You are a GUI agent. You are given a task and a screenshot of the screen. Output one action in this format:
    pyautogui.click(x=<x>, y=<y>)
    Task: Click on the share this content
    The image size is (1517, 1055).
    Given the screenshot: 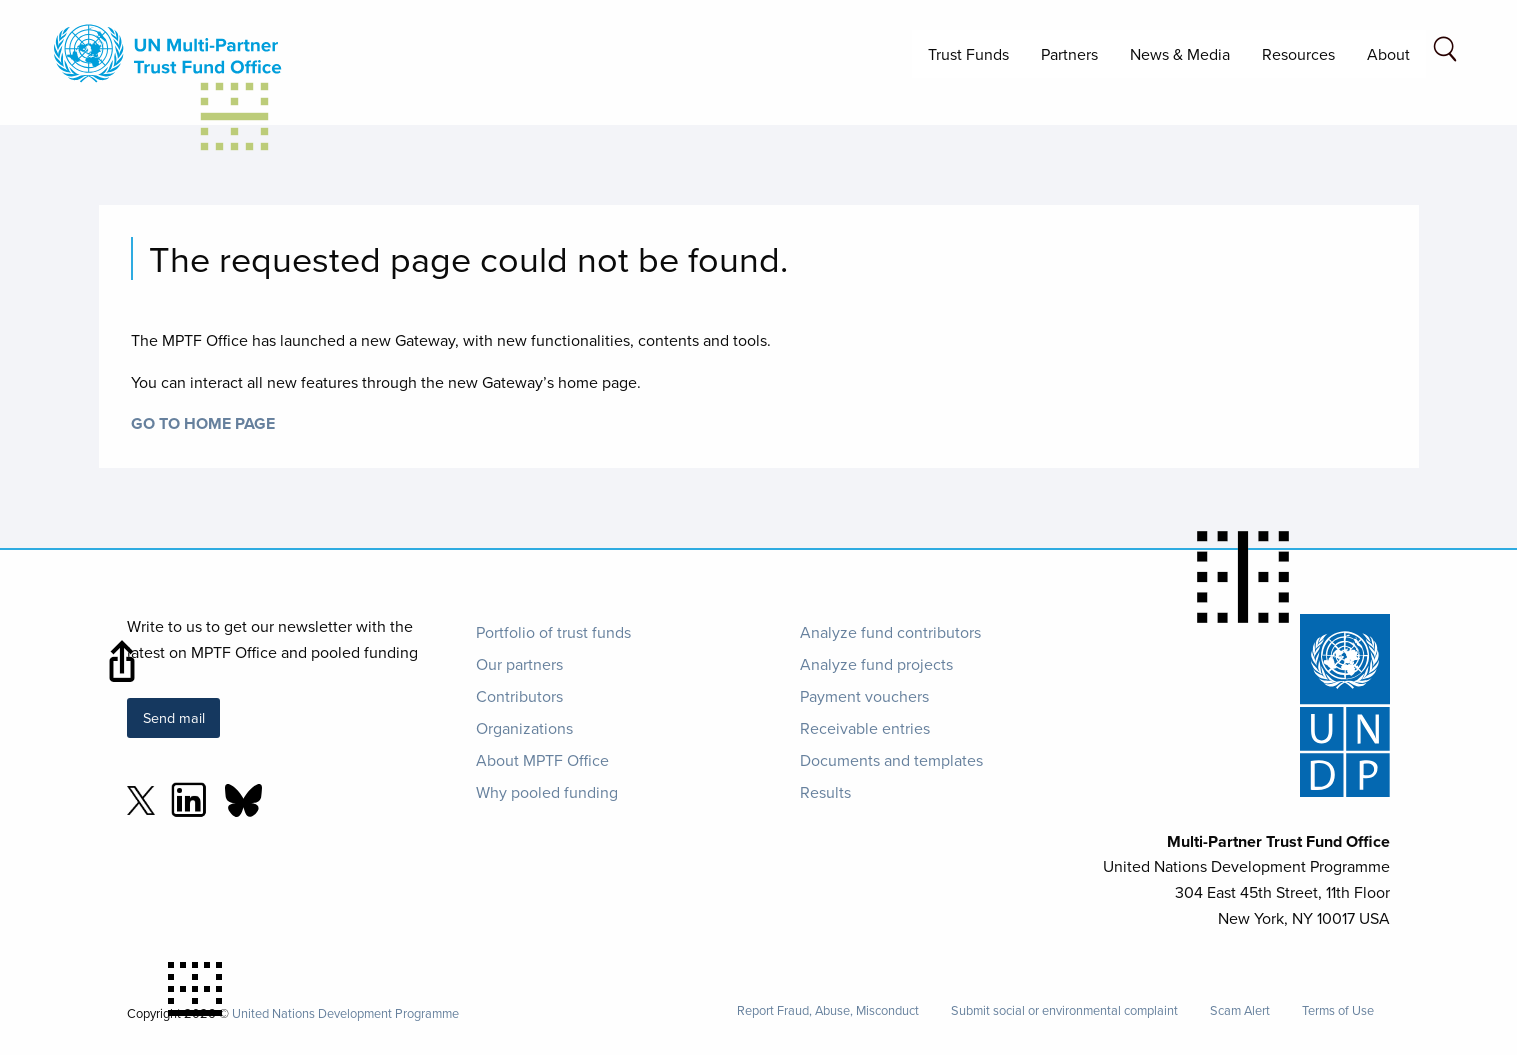 What is the action you would take?
    pyautogui.click(x=122, y=661)
    